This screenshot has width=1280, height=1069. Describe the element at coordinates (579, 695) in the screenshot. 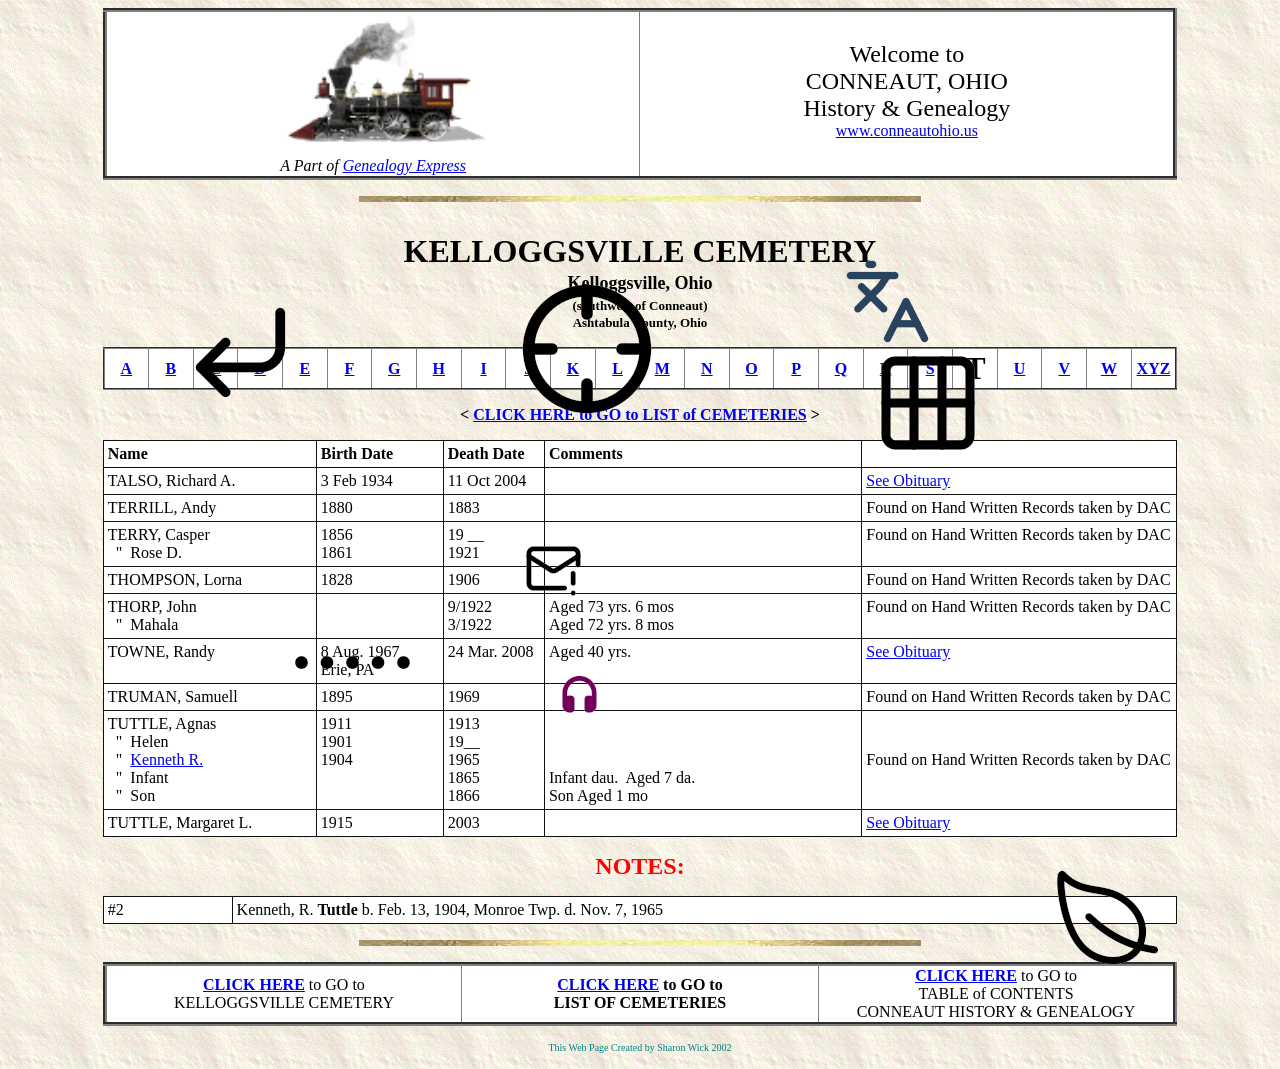

I see `listen to audio or music` at that location.